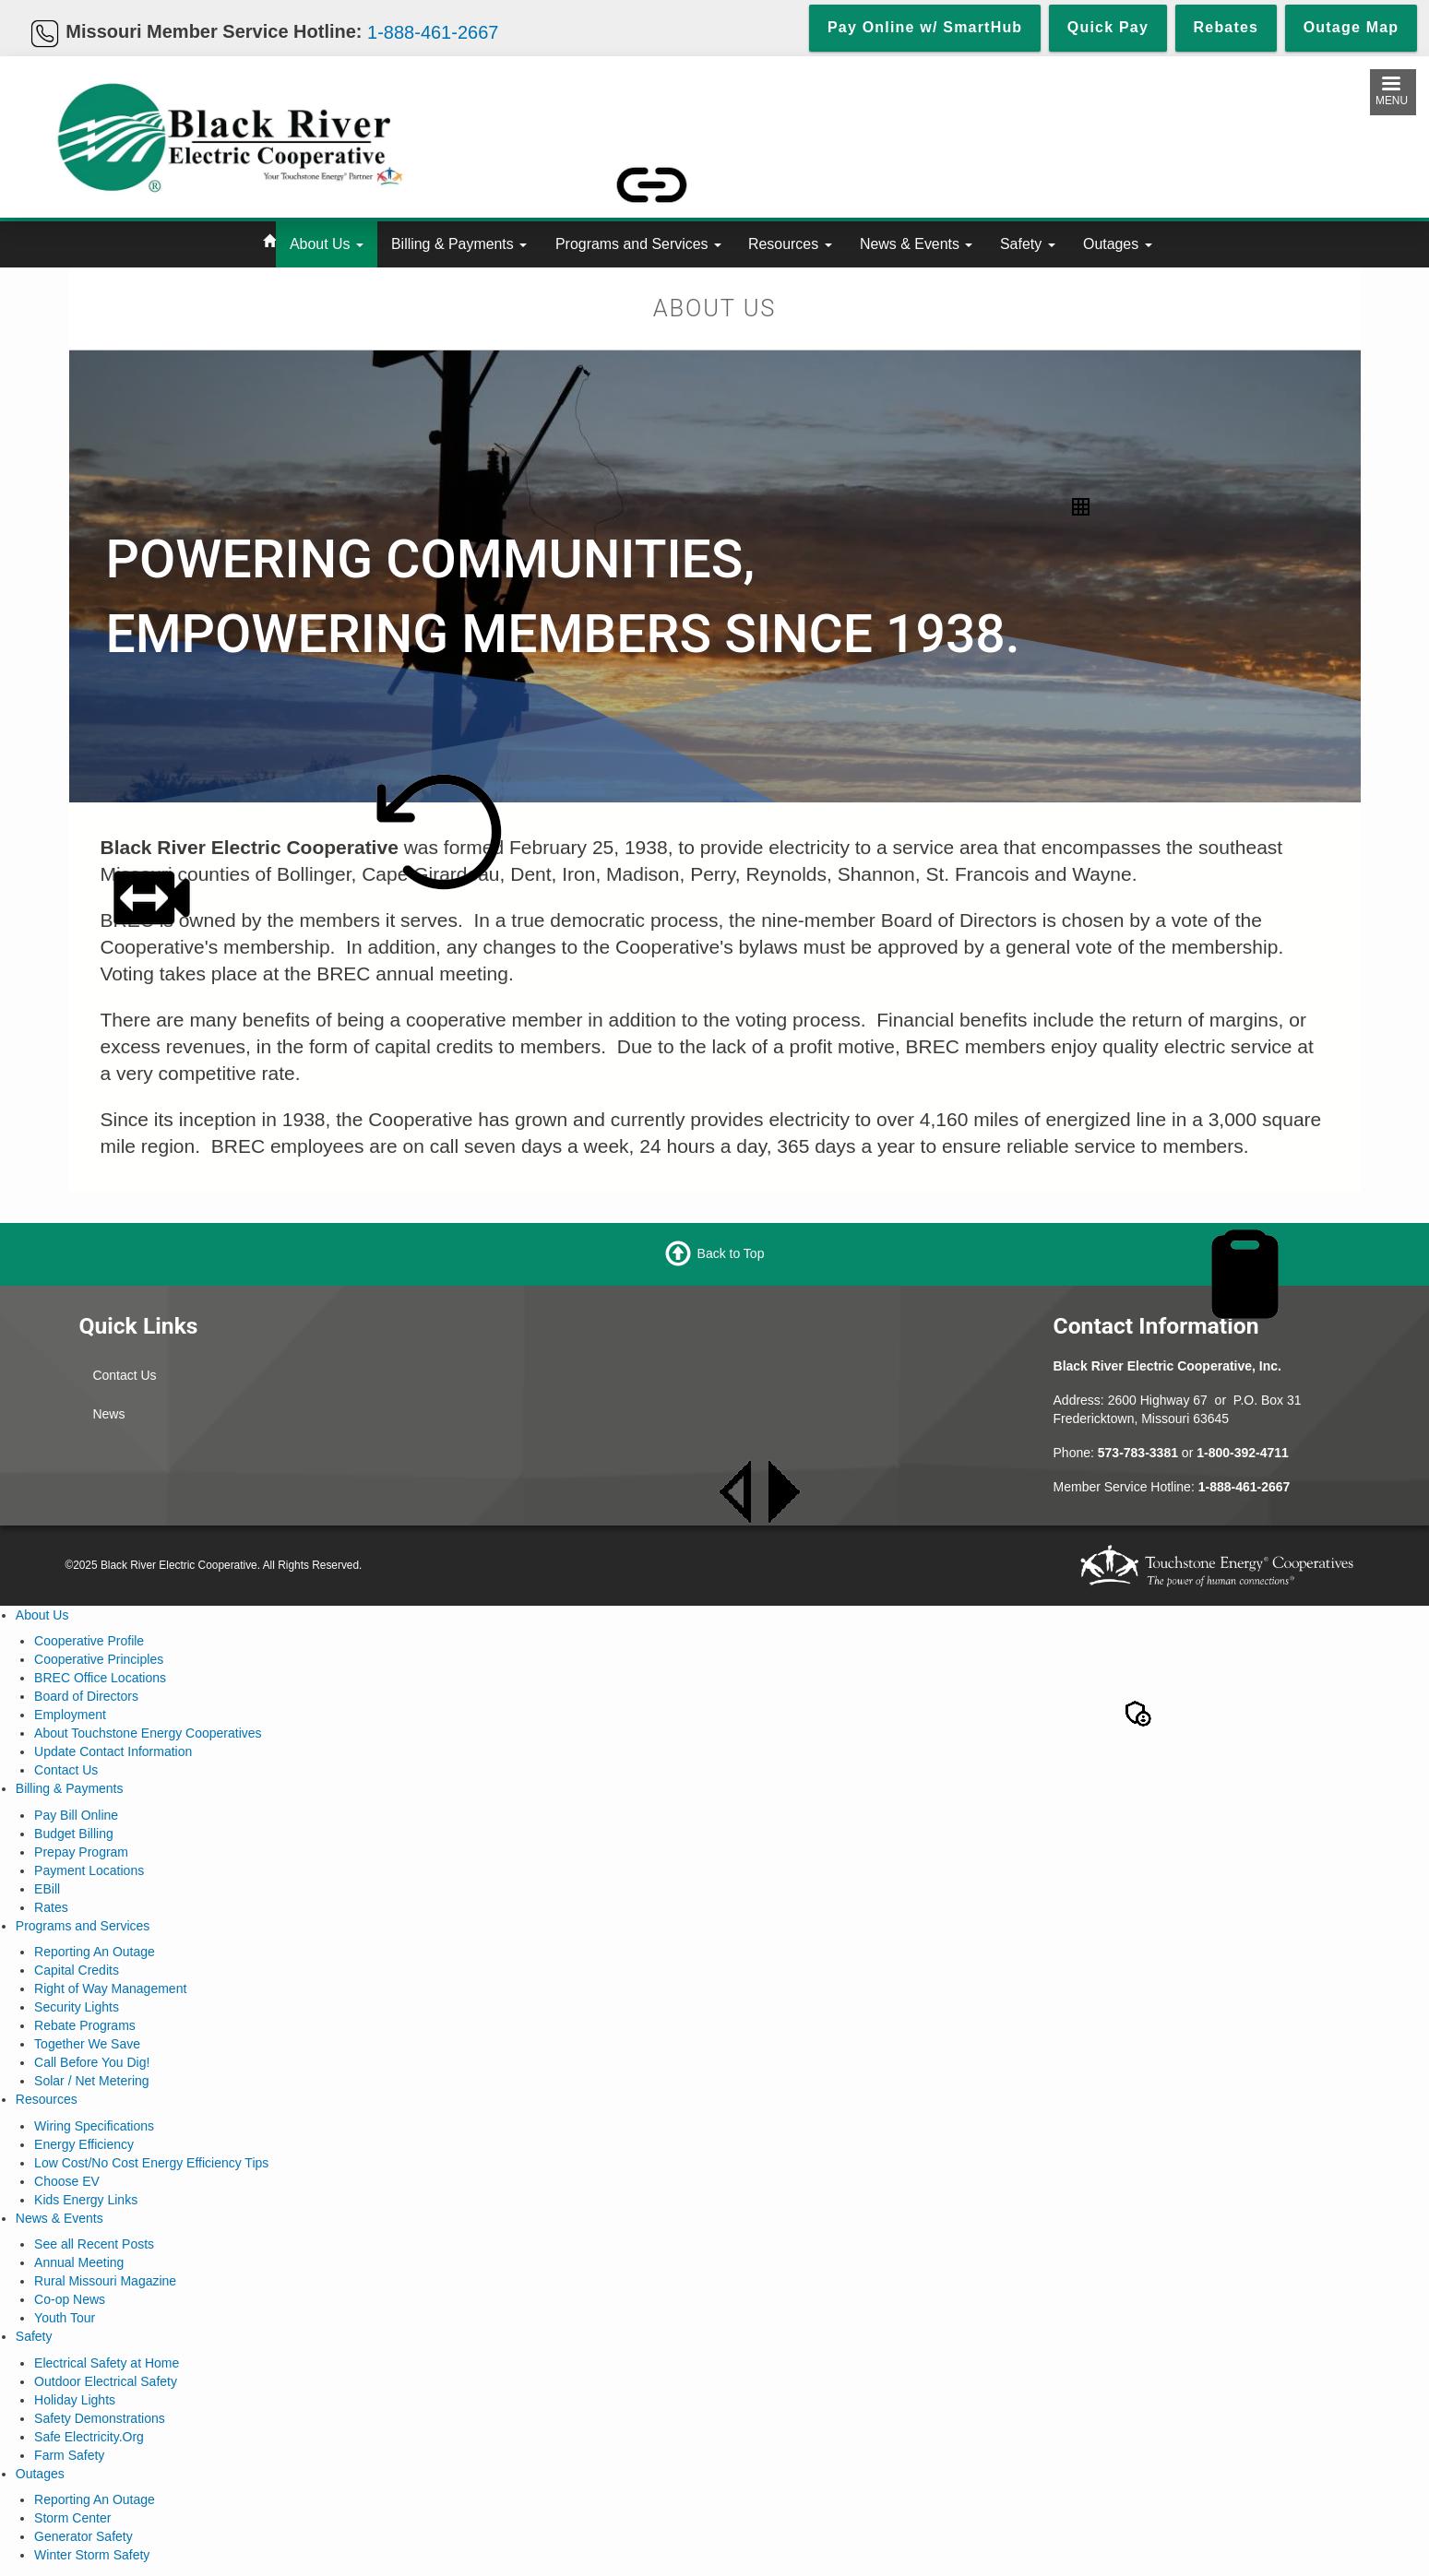 The image size is (1429, 2576). I want to click on access admin or user security settings, so click(1137, 1712).